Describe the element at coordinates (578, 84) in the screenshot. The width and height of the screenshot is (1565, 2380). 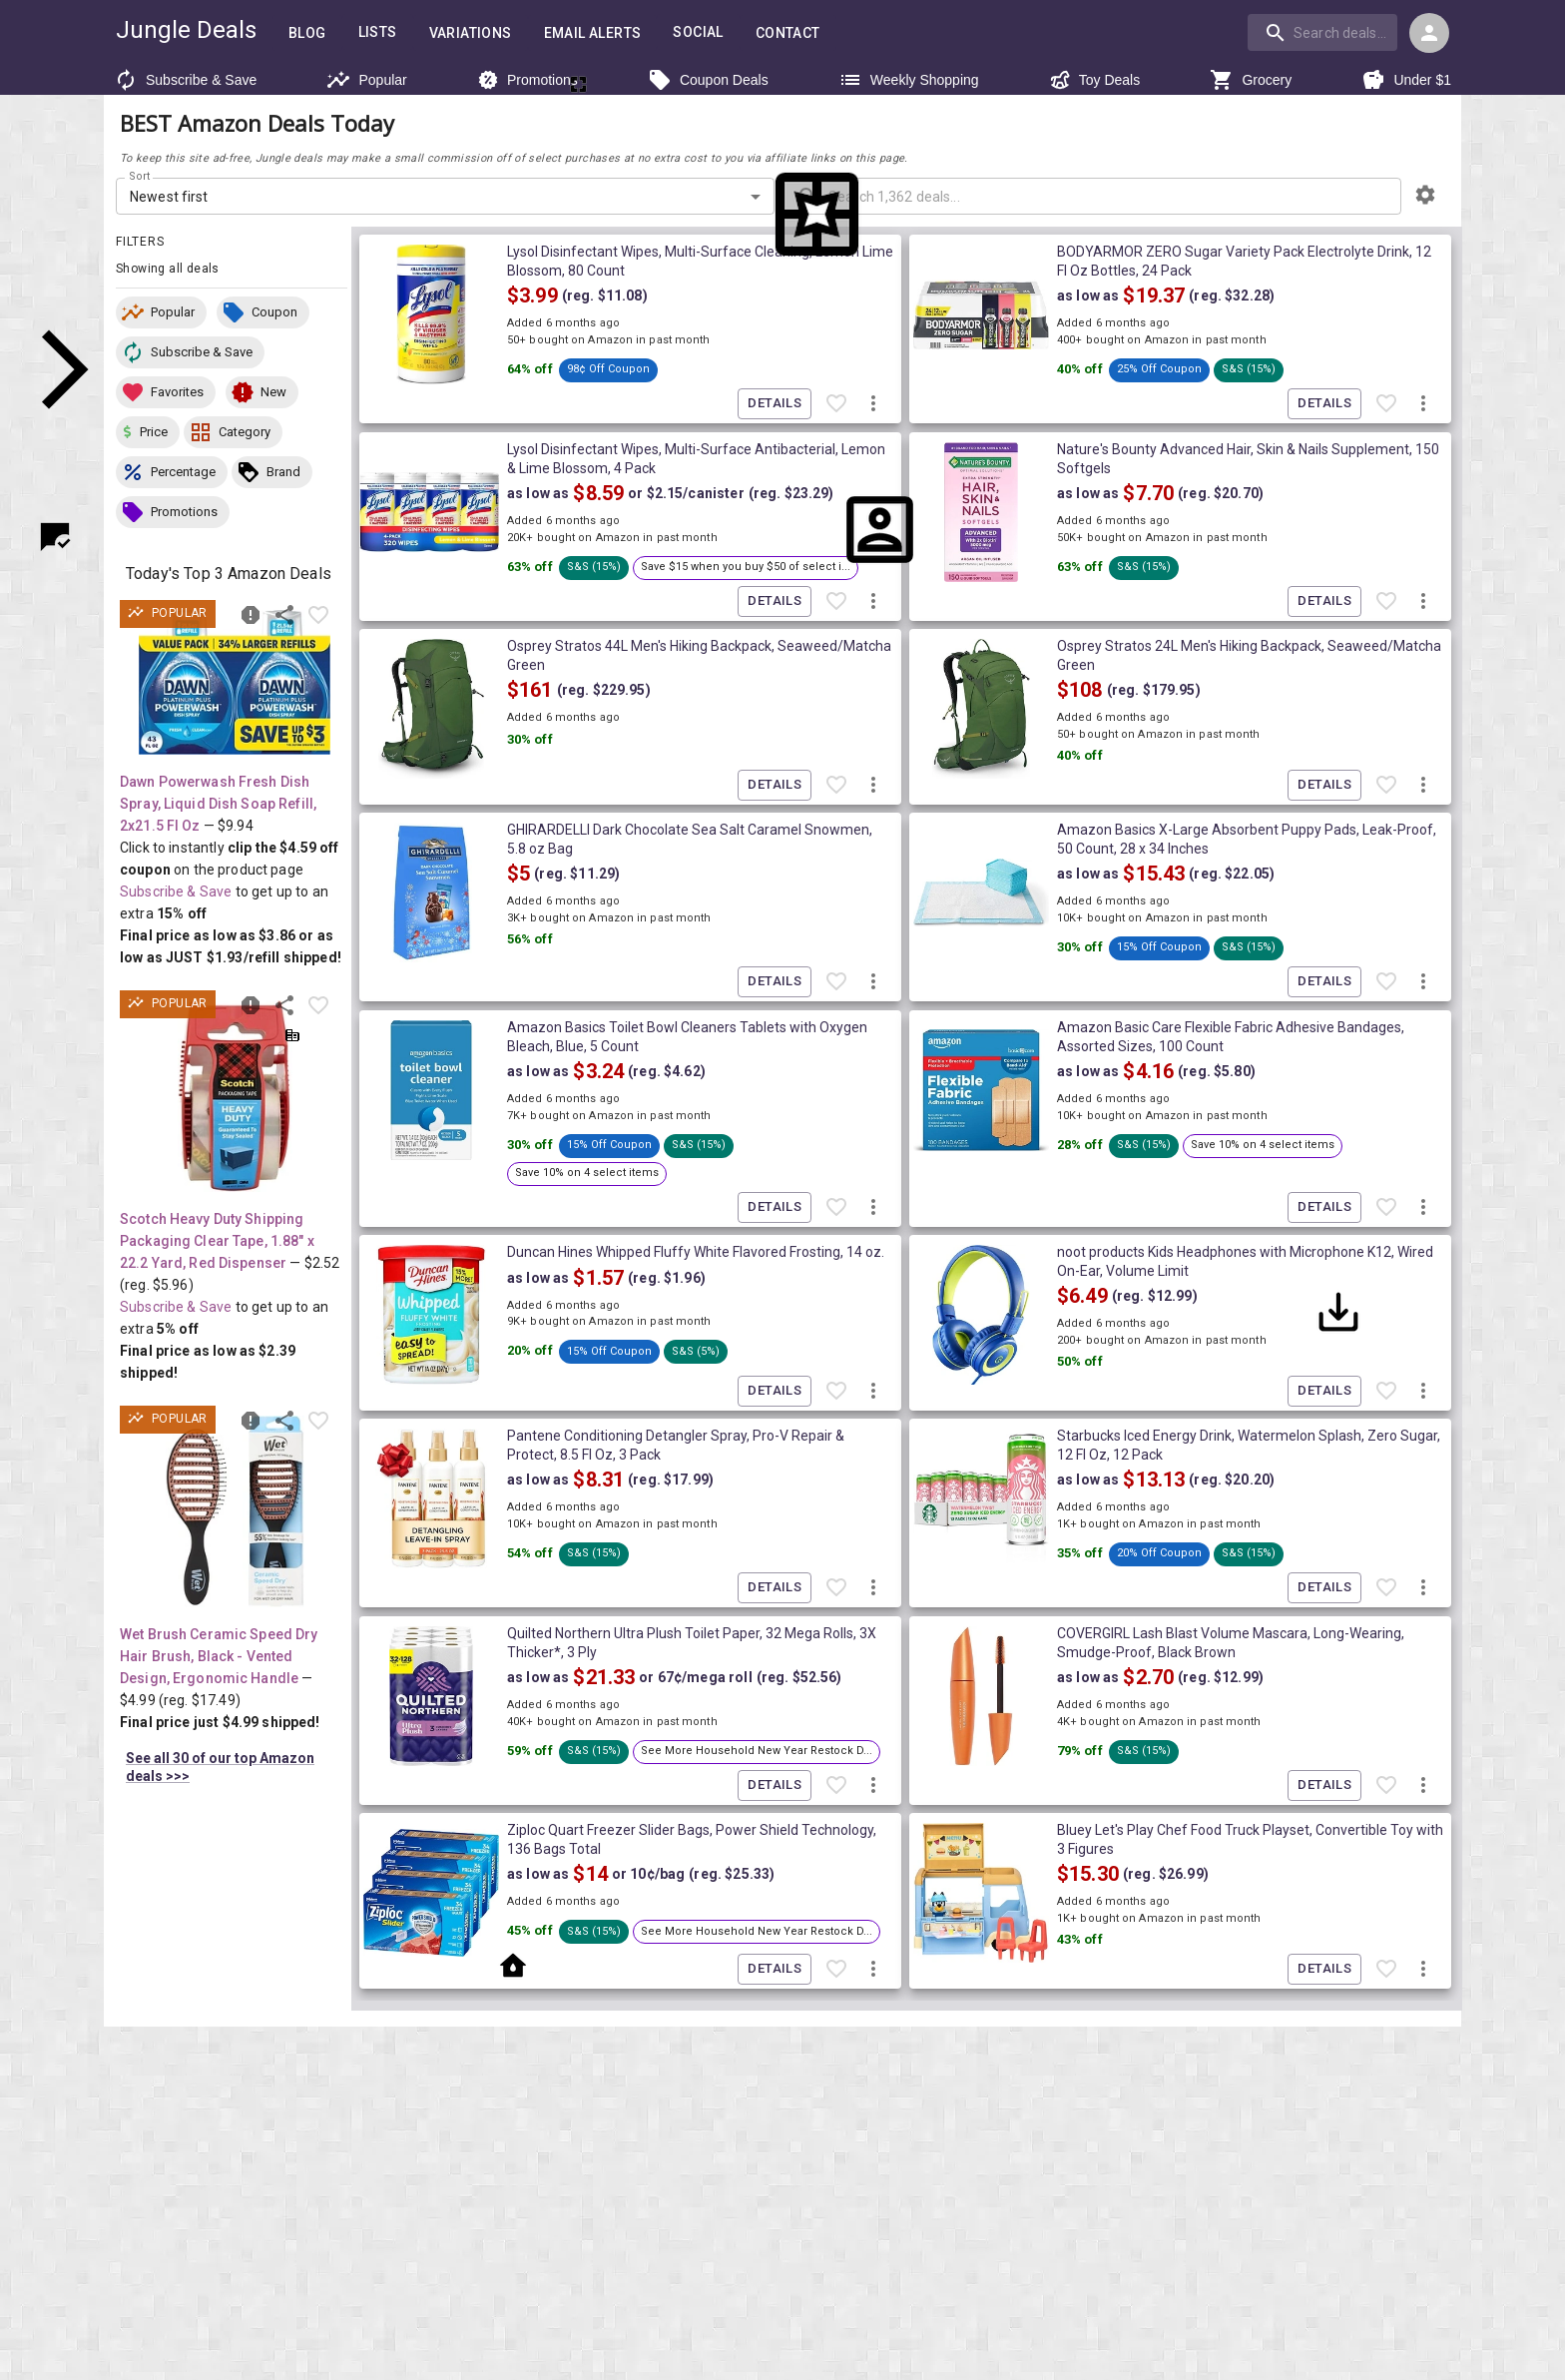
I see `access pages or documents` at that location.